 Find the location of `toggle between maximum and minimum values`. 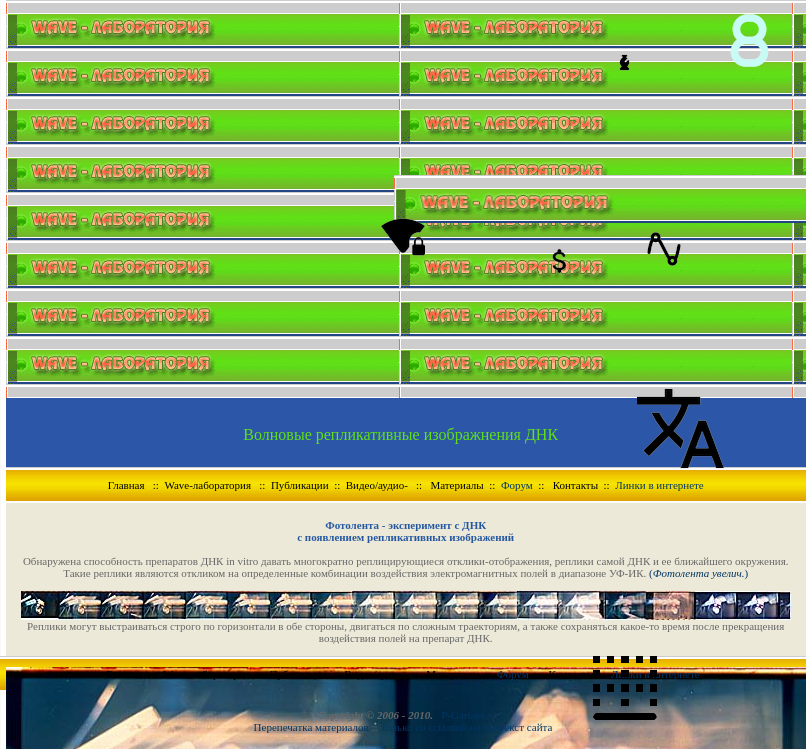

toggle between maximum and minimum values is located at coordinates (664, 249).